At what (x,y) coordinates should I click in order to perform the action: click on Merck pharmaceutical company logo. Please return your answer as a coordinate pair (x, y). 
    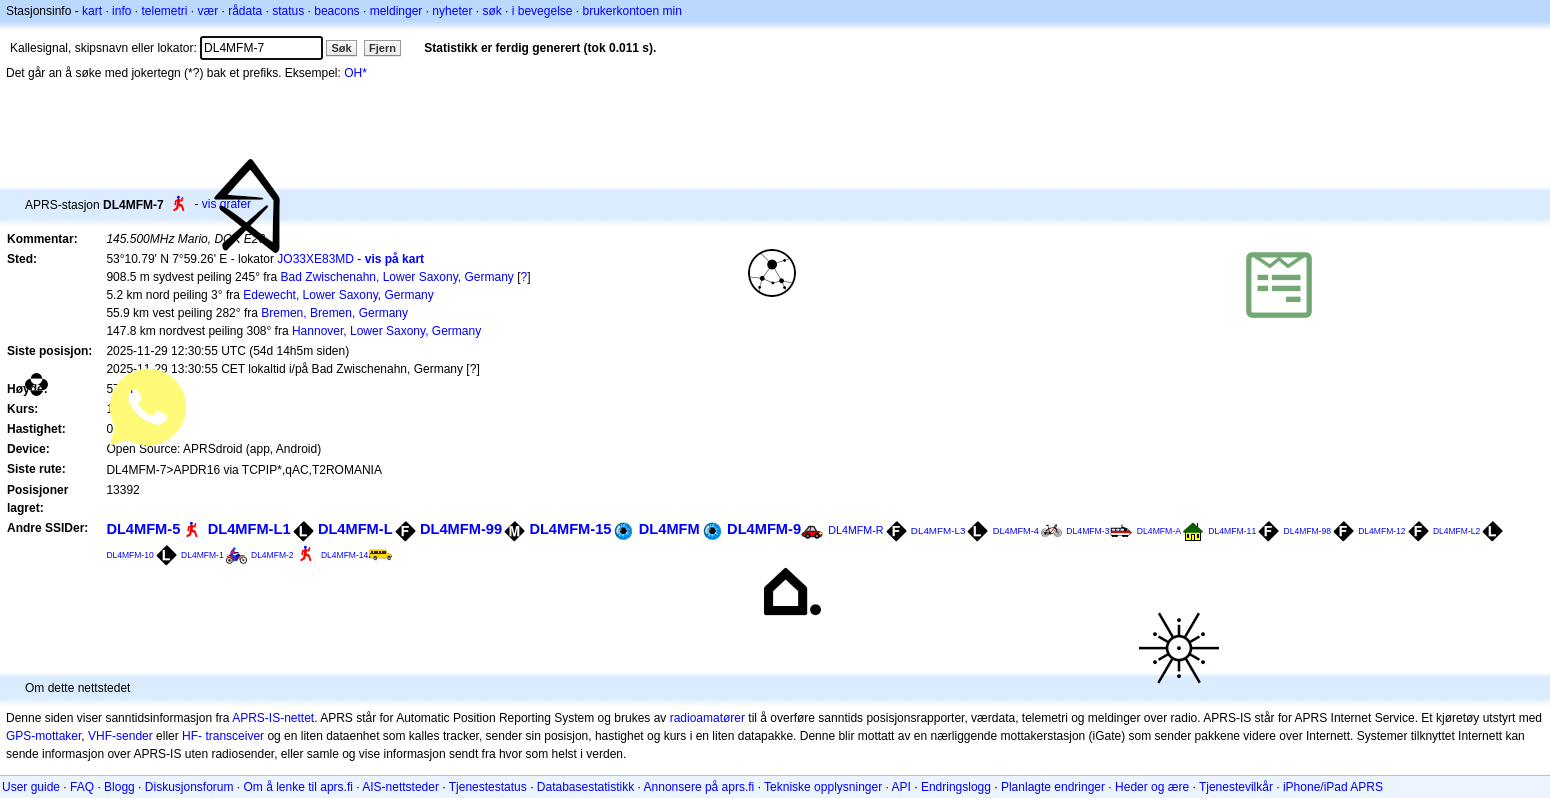
    Looking at the image, I should click on (36, 384).